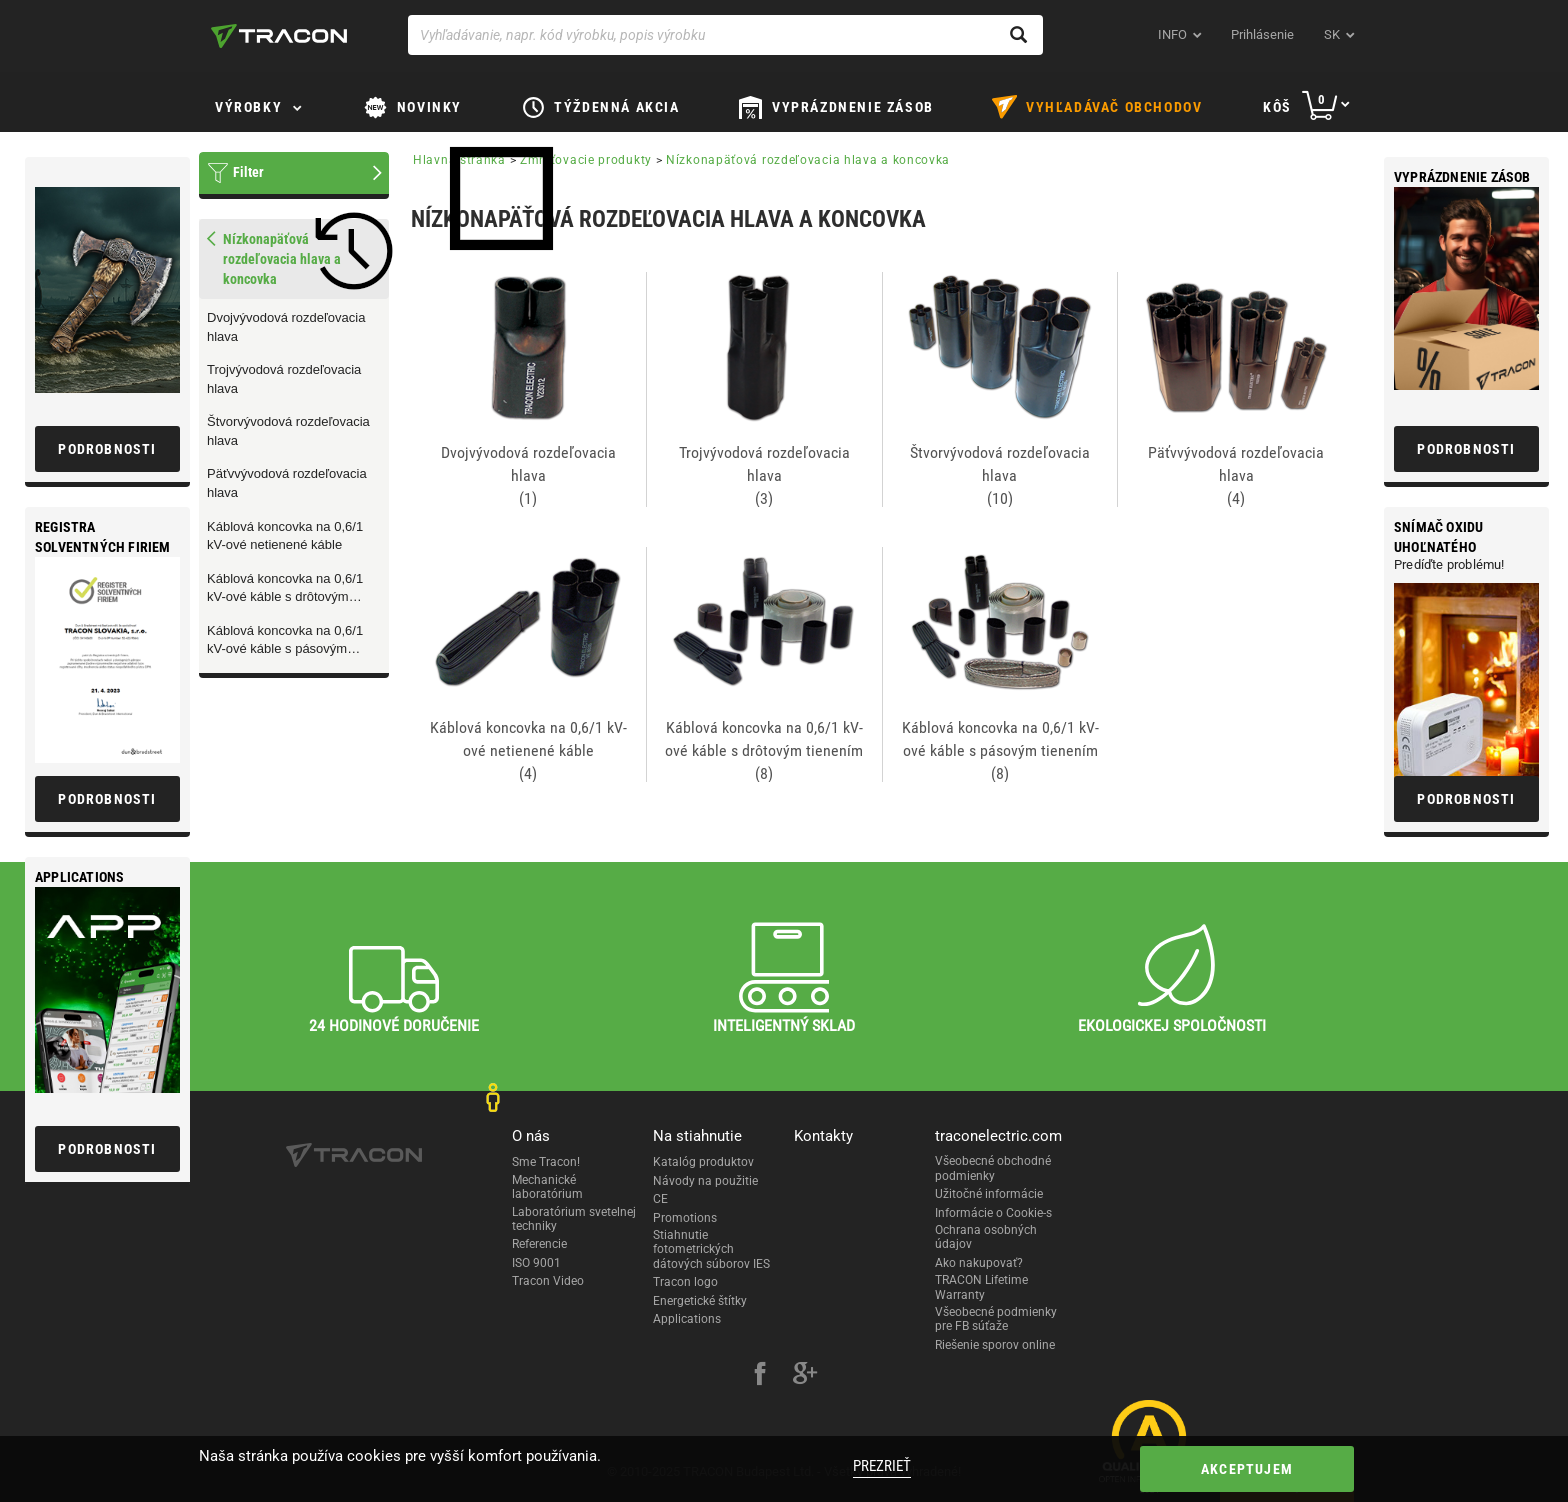 This screenshot has height=1502, width=1568. What do you see at coordinates (493, 1098) in the screenshot?
I see `view your profile` at bounding box center [493, 1098].